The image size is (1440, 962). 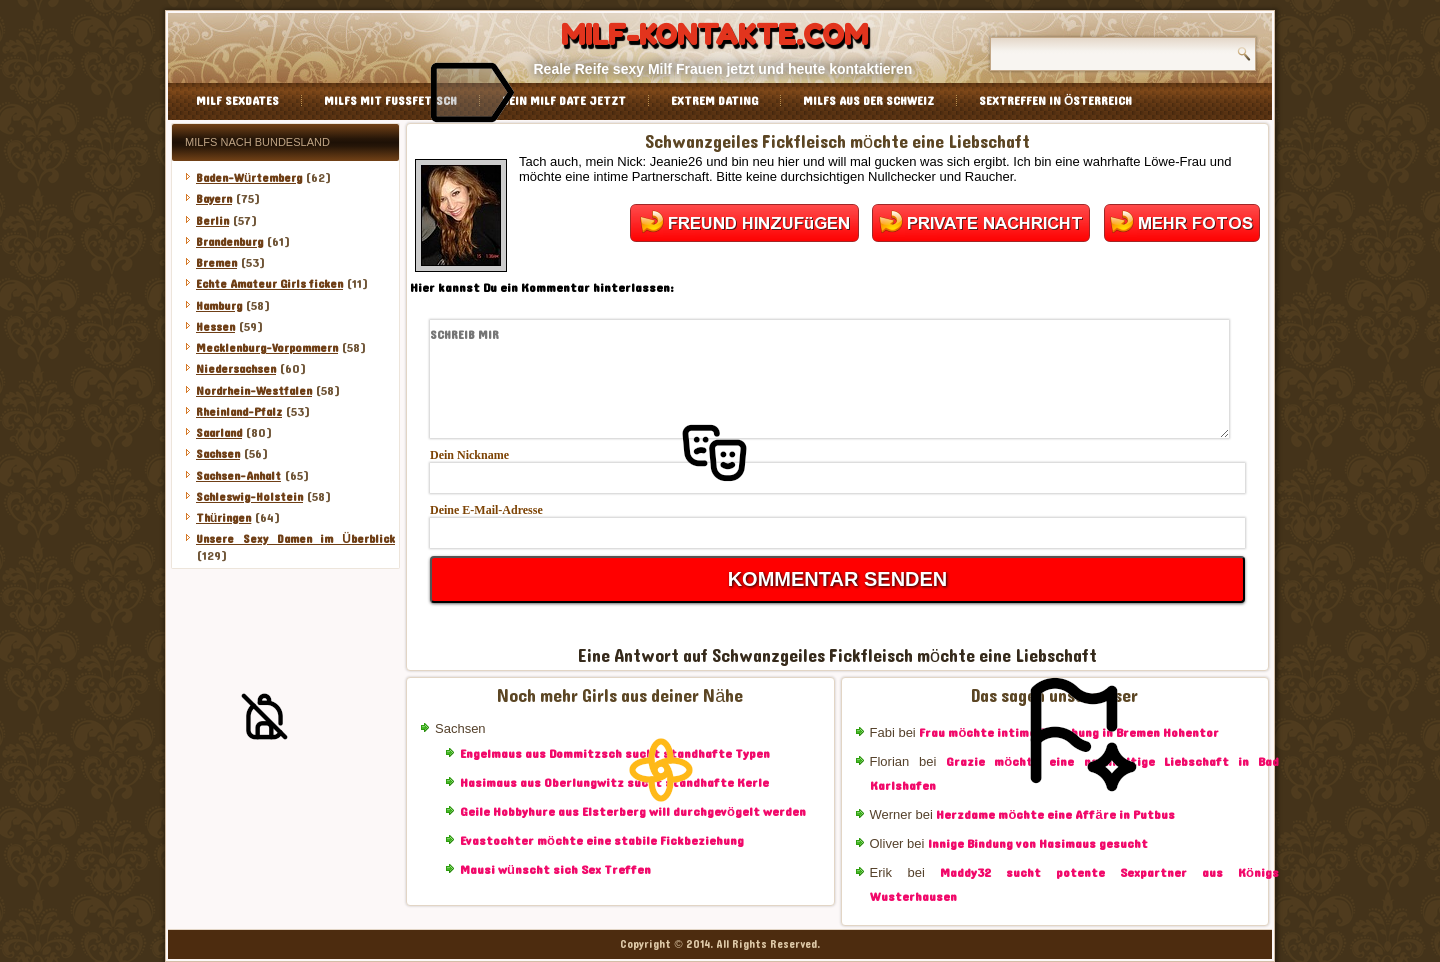 What do you see at coordinates (264, 716) in the screenshot?
I see `no backpack allowed` at bounding box center [264, 716].